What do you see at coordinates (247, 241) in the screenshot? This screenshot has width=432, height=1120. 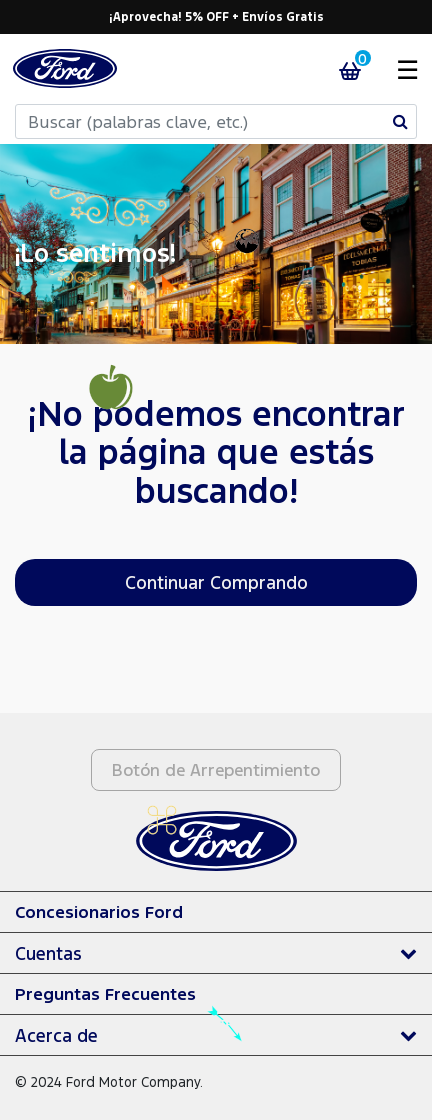 I see `toggle night mode or dark theme` at bounding box center [247, 241].